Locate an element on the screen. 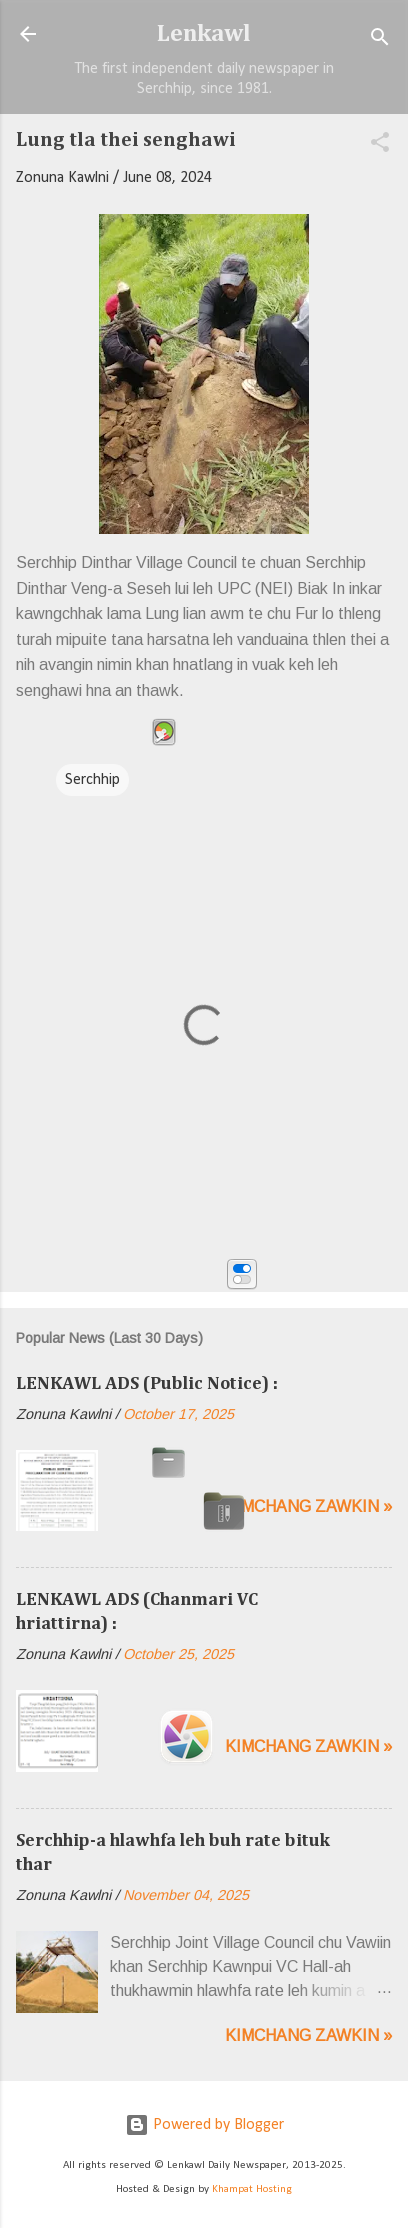 Image resolution: width=408 pixels, height=2228 pixels. open the file manager application is located at coordinates (168, 1462).